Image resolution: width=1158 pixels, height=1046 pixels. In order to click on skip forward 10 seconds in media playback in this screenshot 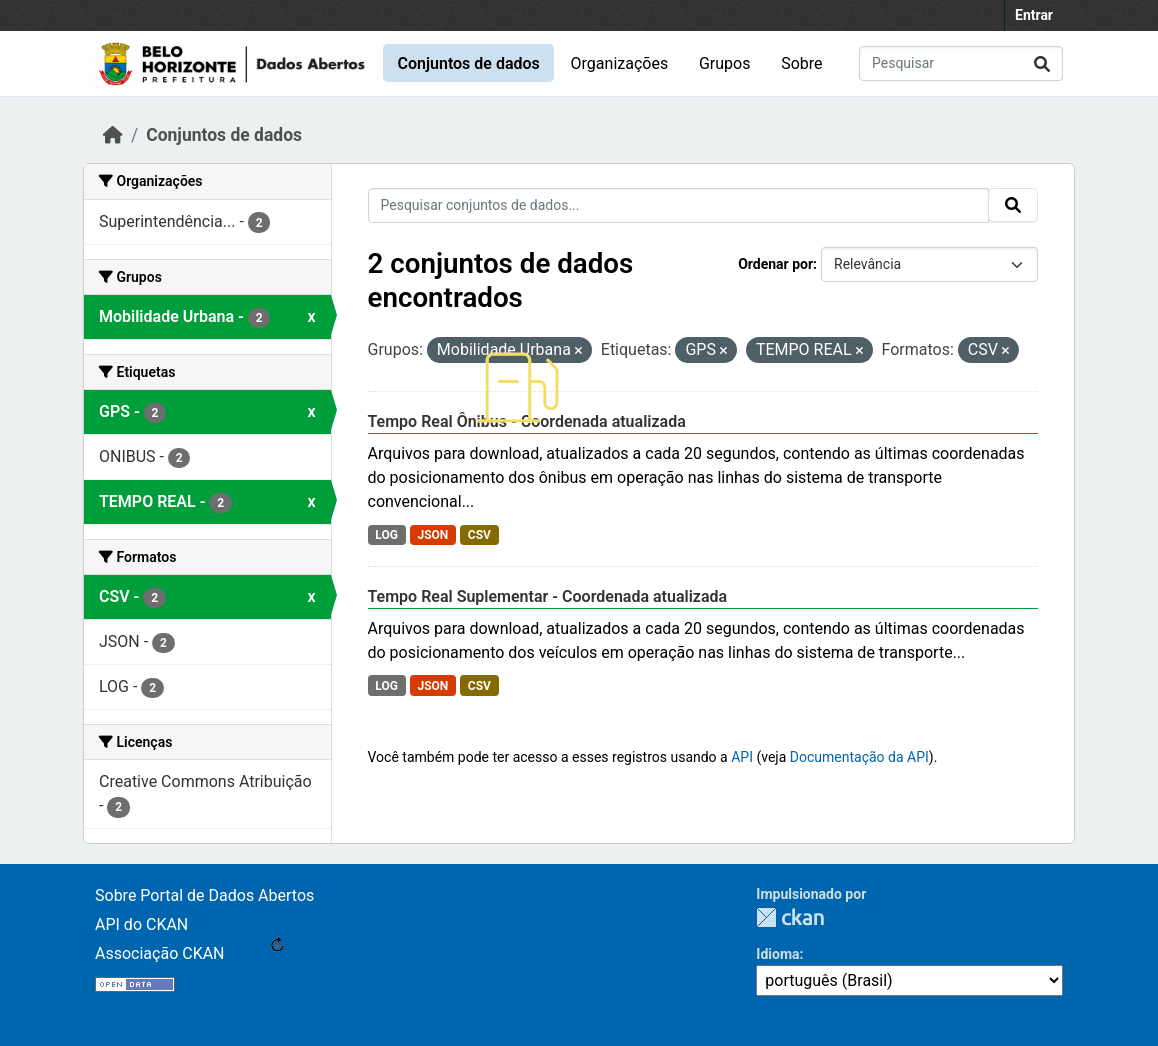, I will do `click(277, 944)`.